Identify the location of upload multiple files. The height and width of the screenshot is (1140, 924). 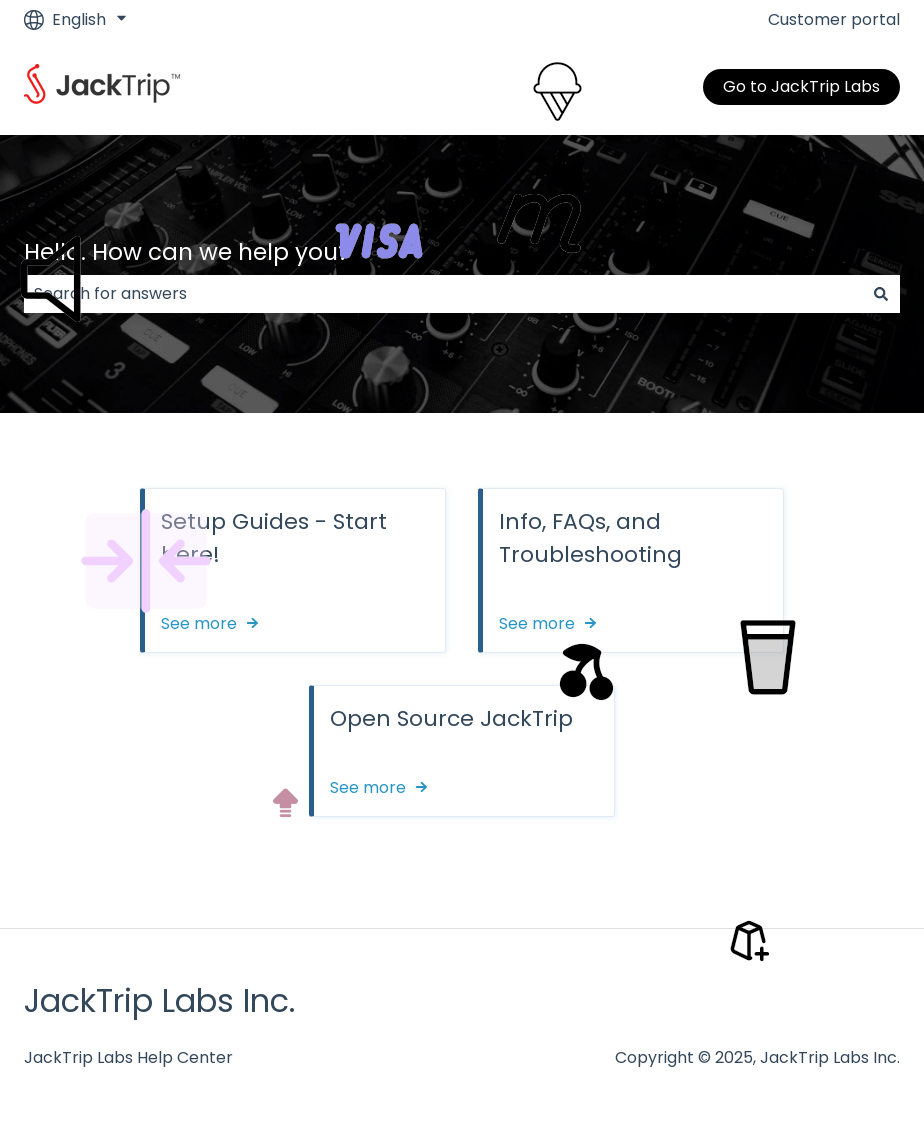
(285, 802).